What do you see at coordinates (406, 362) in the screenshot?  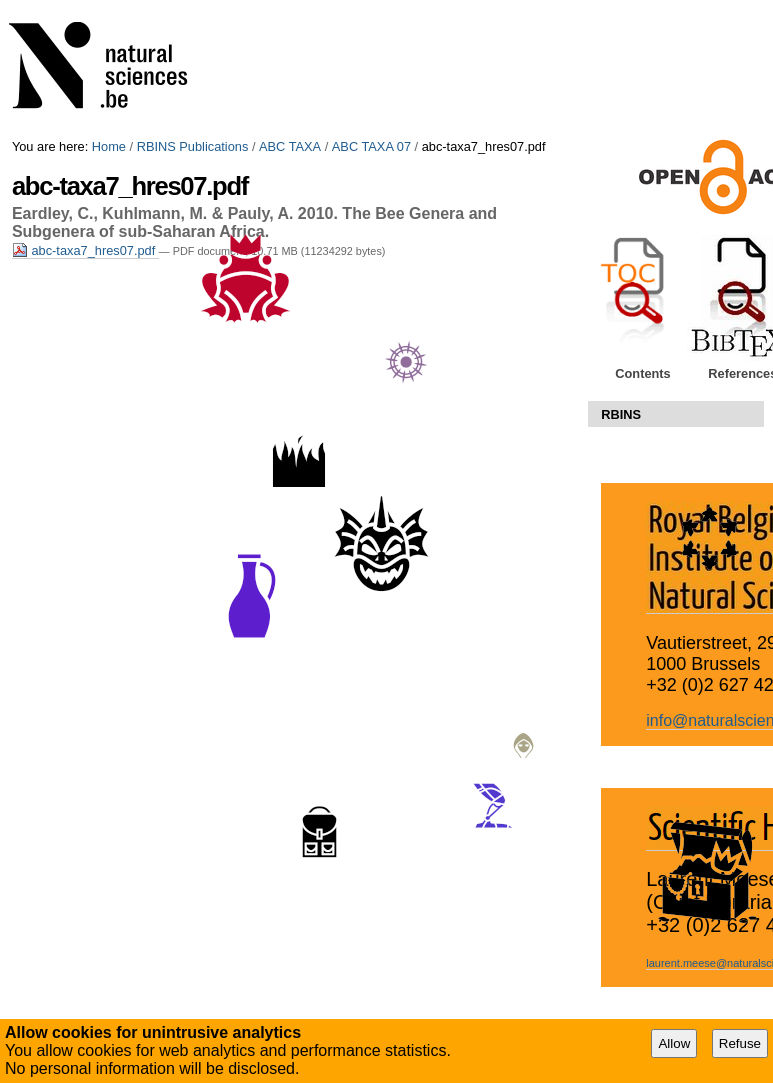 I see `sun or light-based ability icon in a game interface` at bounding box center [406, 362].